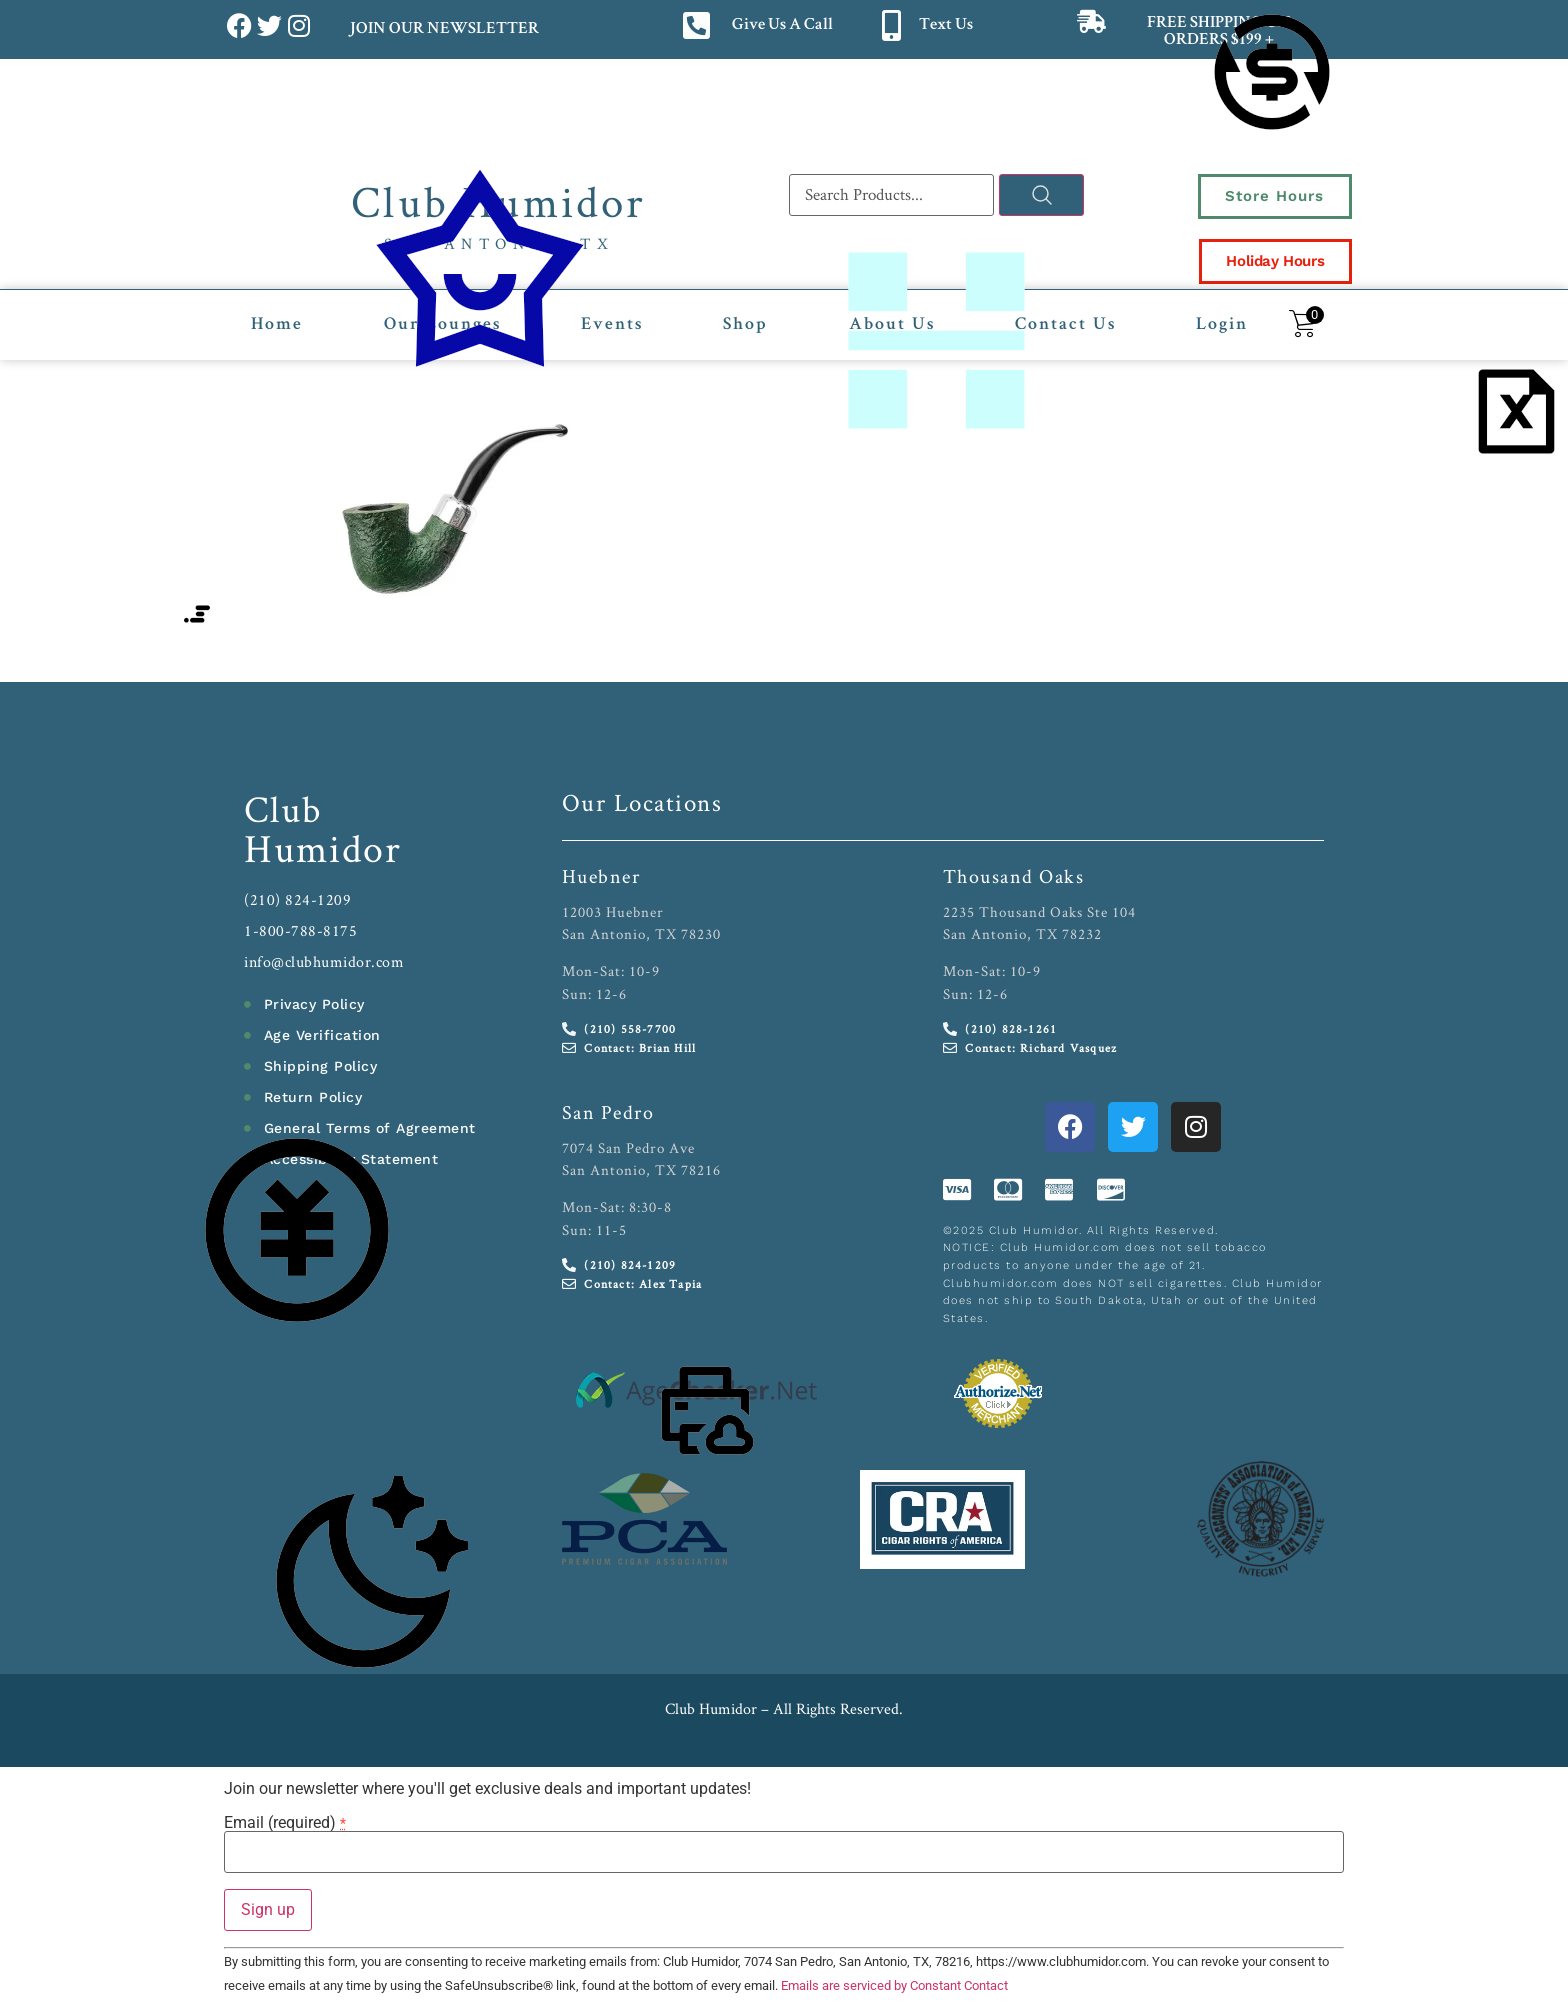  Describe the element at coordinates (197, 614) in the screenshot. I see `open scrimba learning platform` at that location.